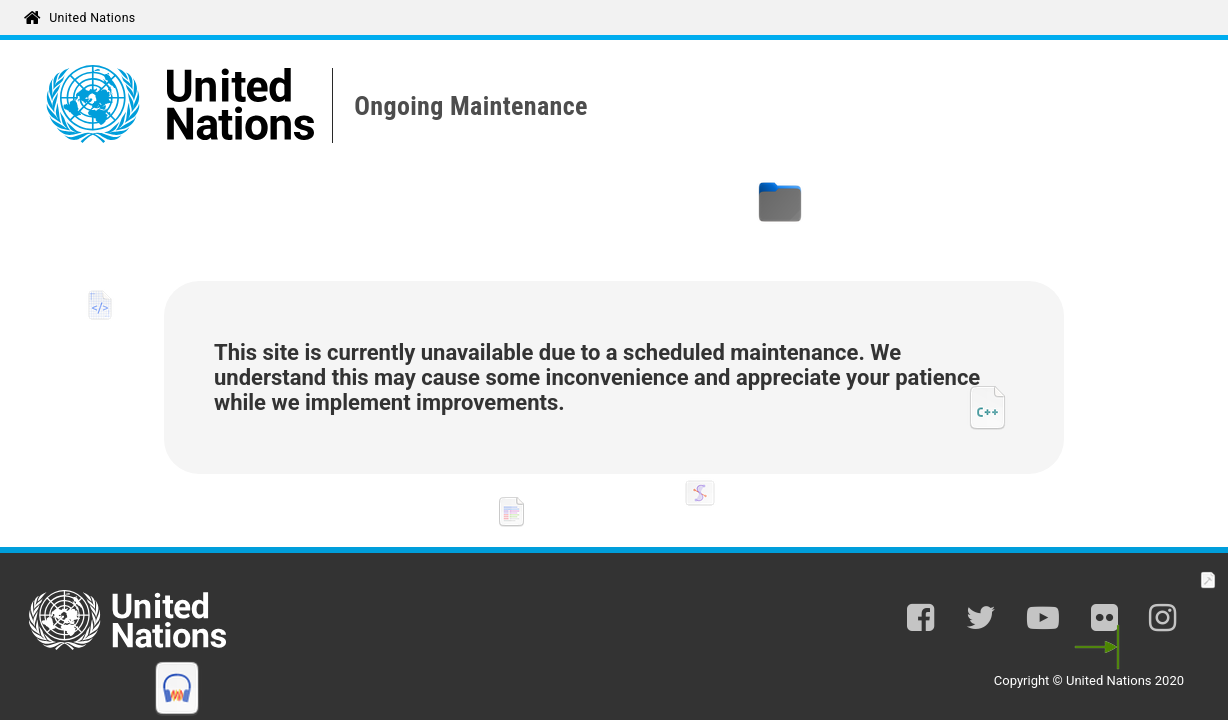  Describe the element at coordinates (1208, 580) in the screenshot. I see `a makefile or build configuration file` at that location.